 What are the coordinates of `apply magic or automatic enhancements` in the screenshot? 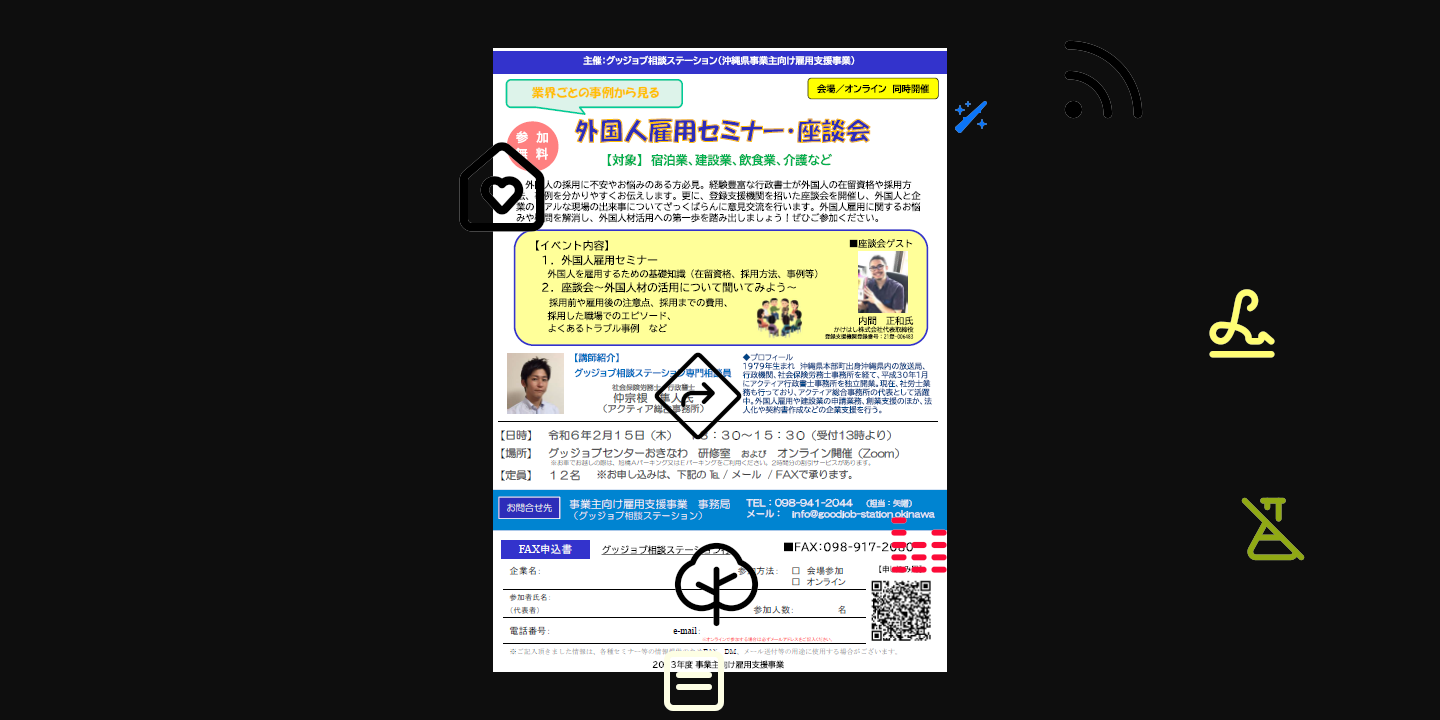 It's located at (971, 117).